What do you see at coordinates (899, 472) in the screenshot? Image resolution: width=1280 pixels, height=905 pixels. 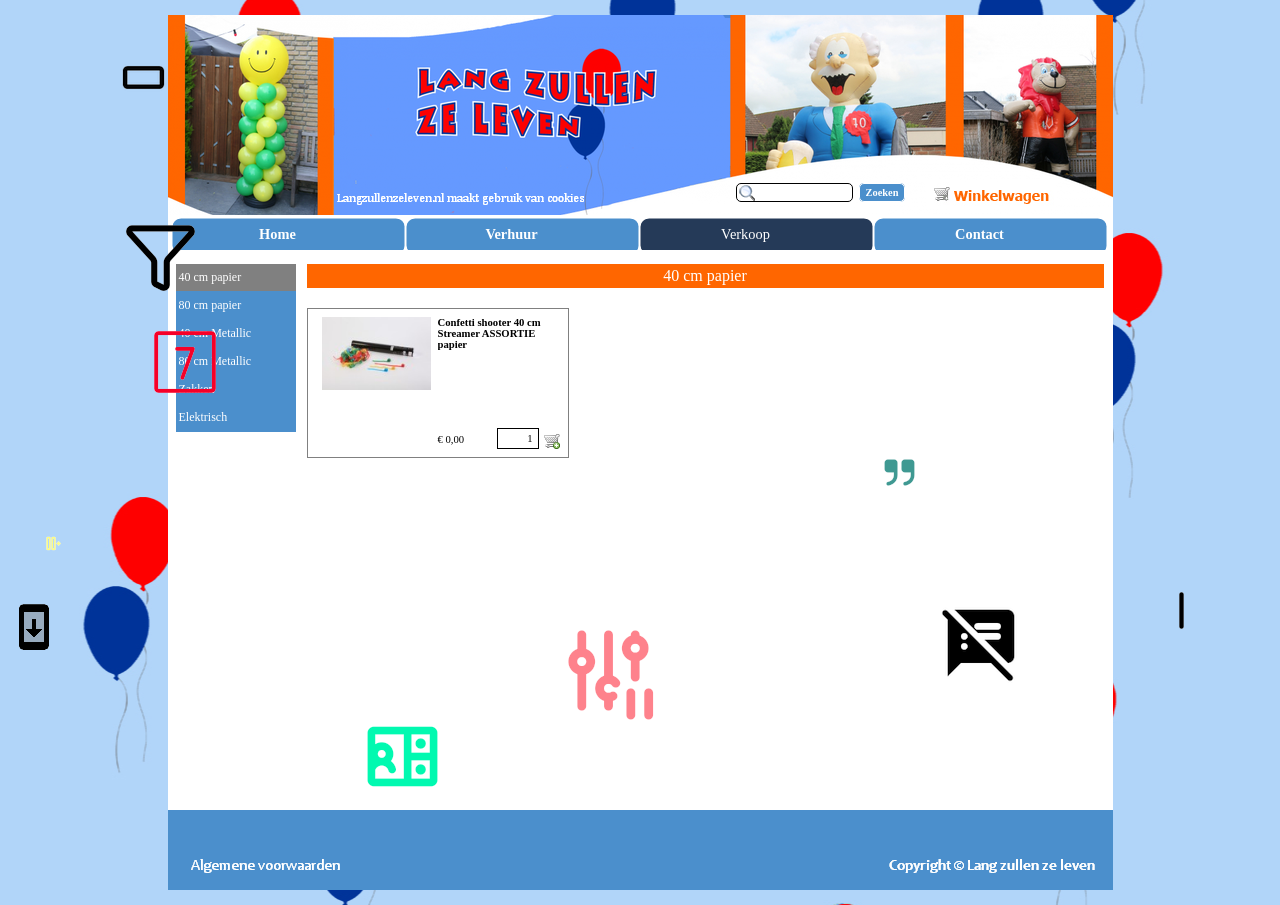 I see `insert a quotation or blockquote` at bounding box center [899, 472].